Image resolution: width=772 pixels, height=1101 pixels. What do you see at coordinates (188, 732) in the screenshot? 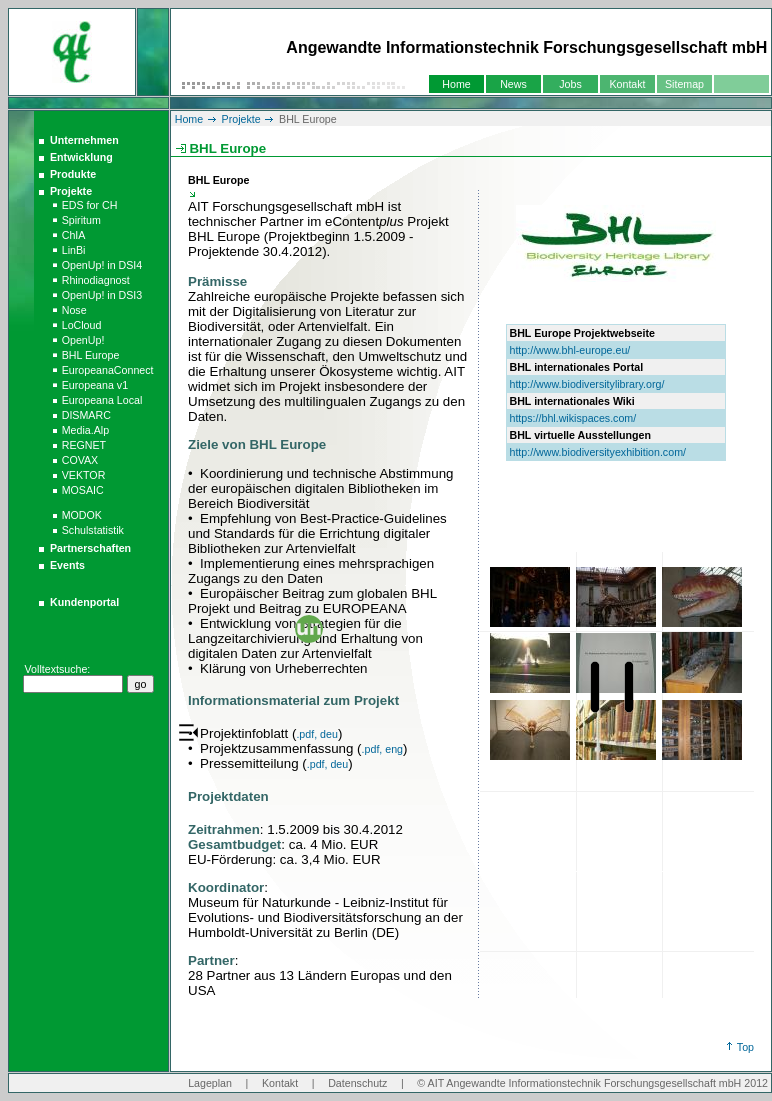
I see `collapse sidebar or navigation panel` at bounding box center [188, 732].